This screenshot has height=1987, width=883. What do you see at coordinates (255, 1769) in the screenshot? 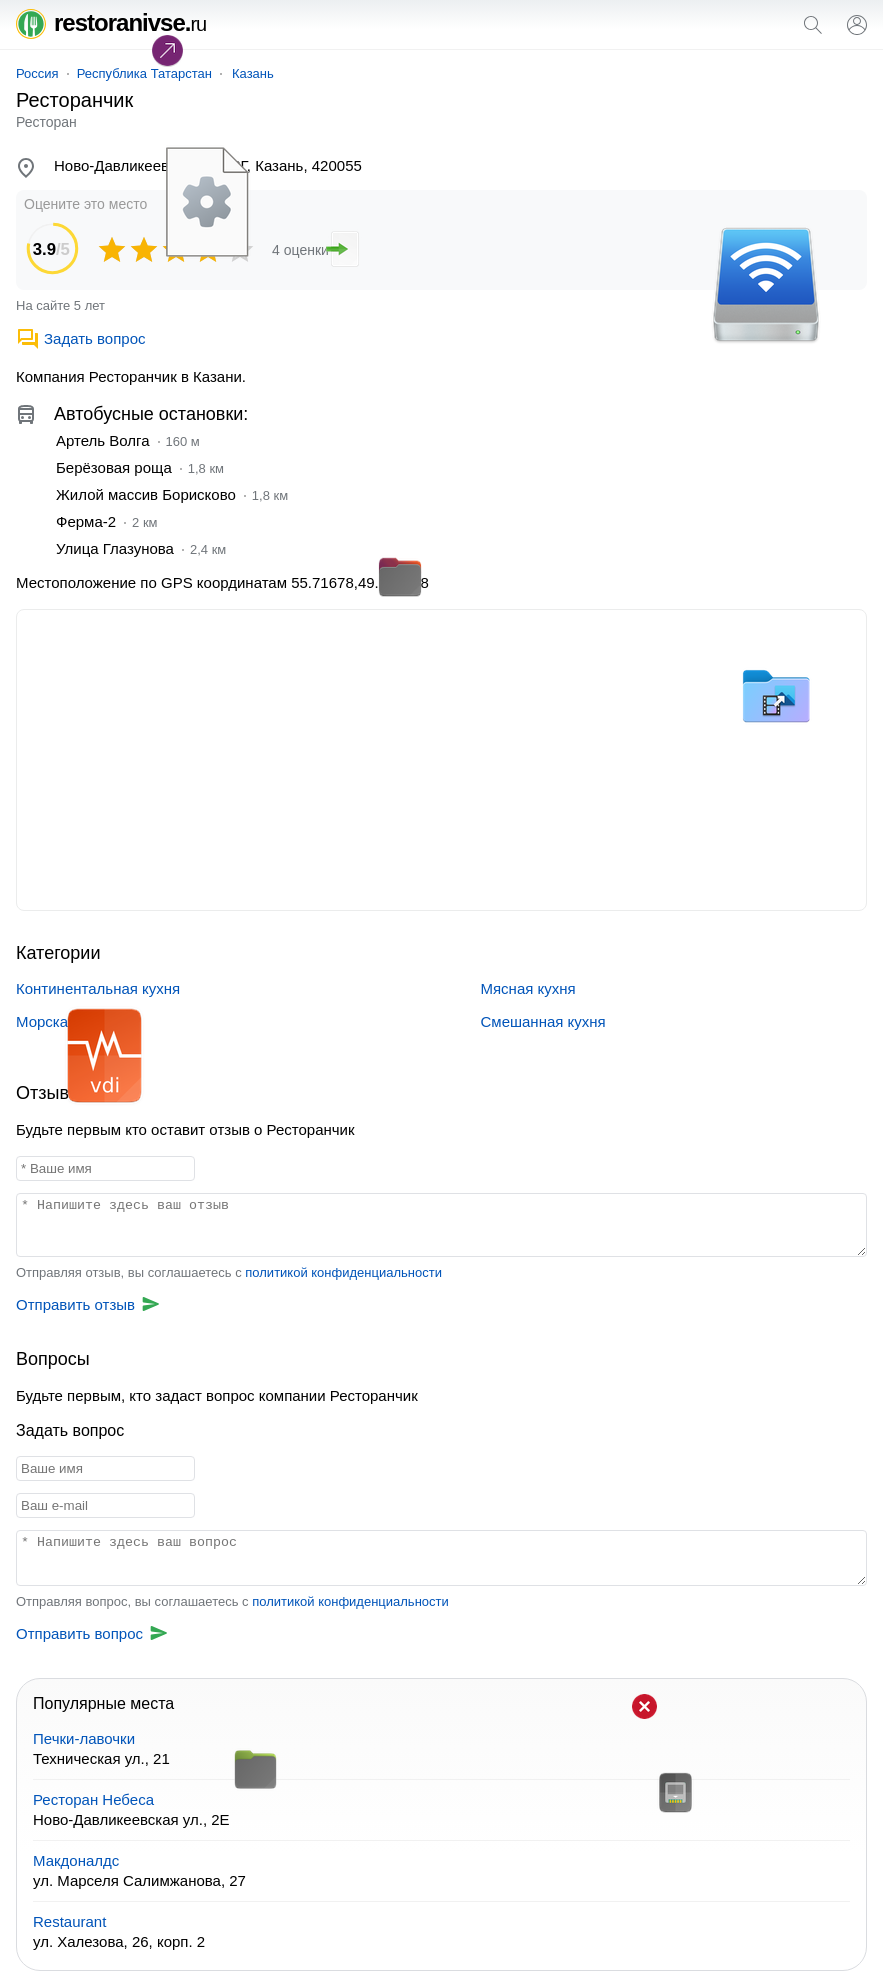
I see `open file folder` at bounding box center [255, 1769].